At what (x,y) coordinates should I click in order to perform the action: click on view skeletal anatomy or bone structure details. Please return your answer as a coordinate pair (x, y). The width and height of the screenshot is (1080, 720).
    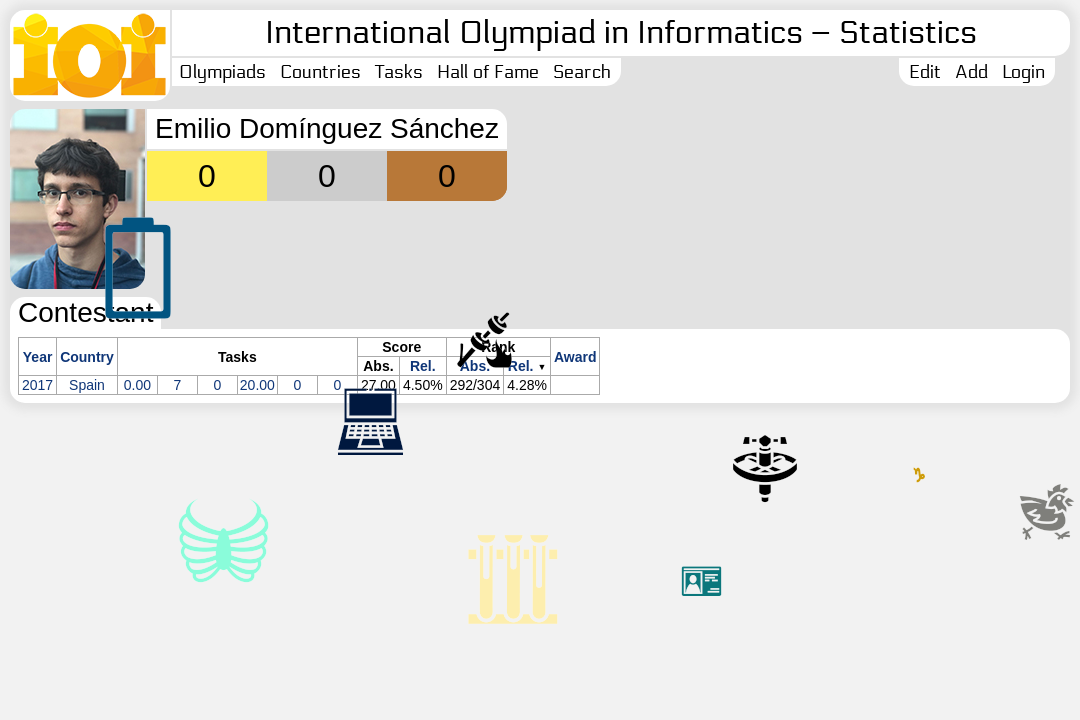
    Looking at the image, I should click on (223, 542).